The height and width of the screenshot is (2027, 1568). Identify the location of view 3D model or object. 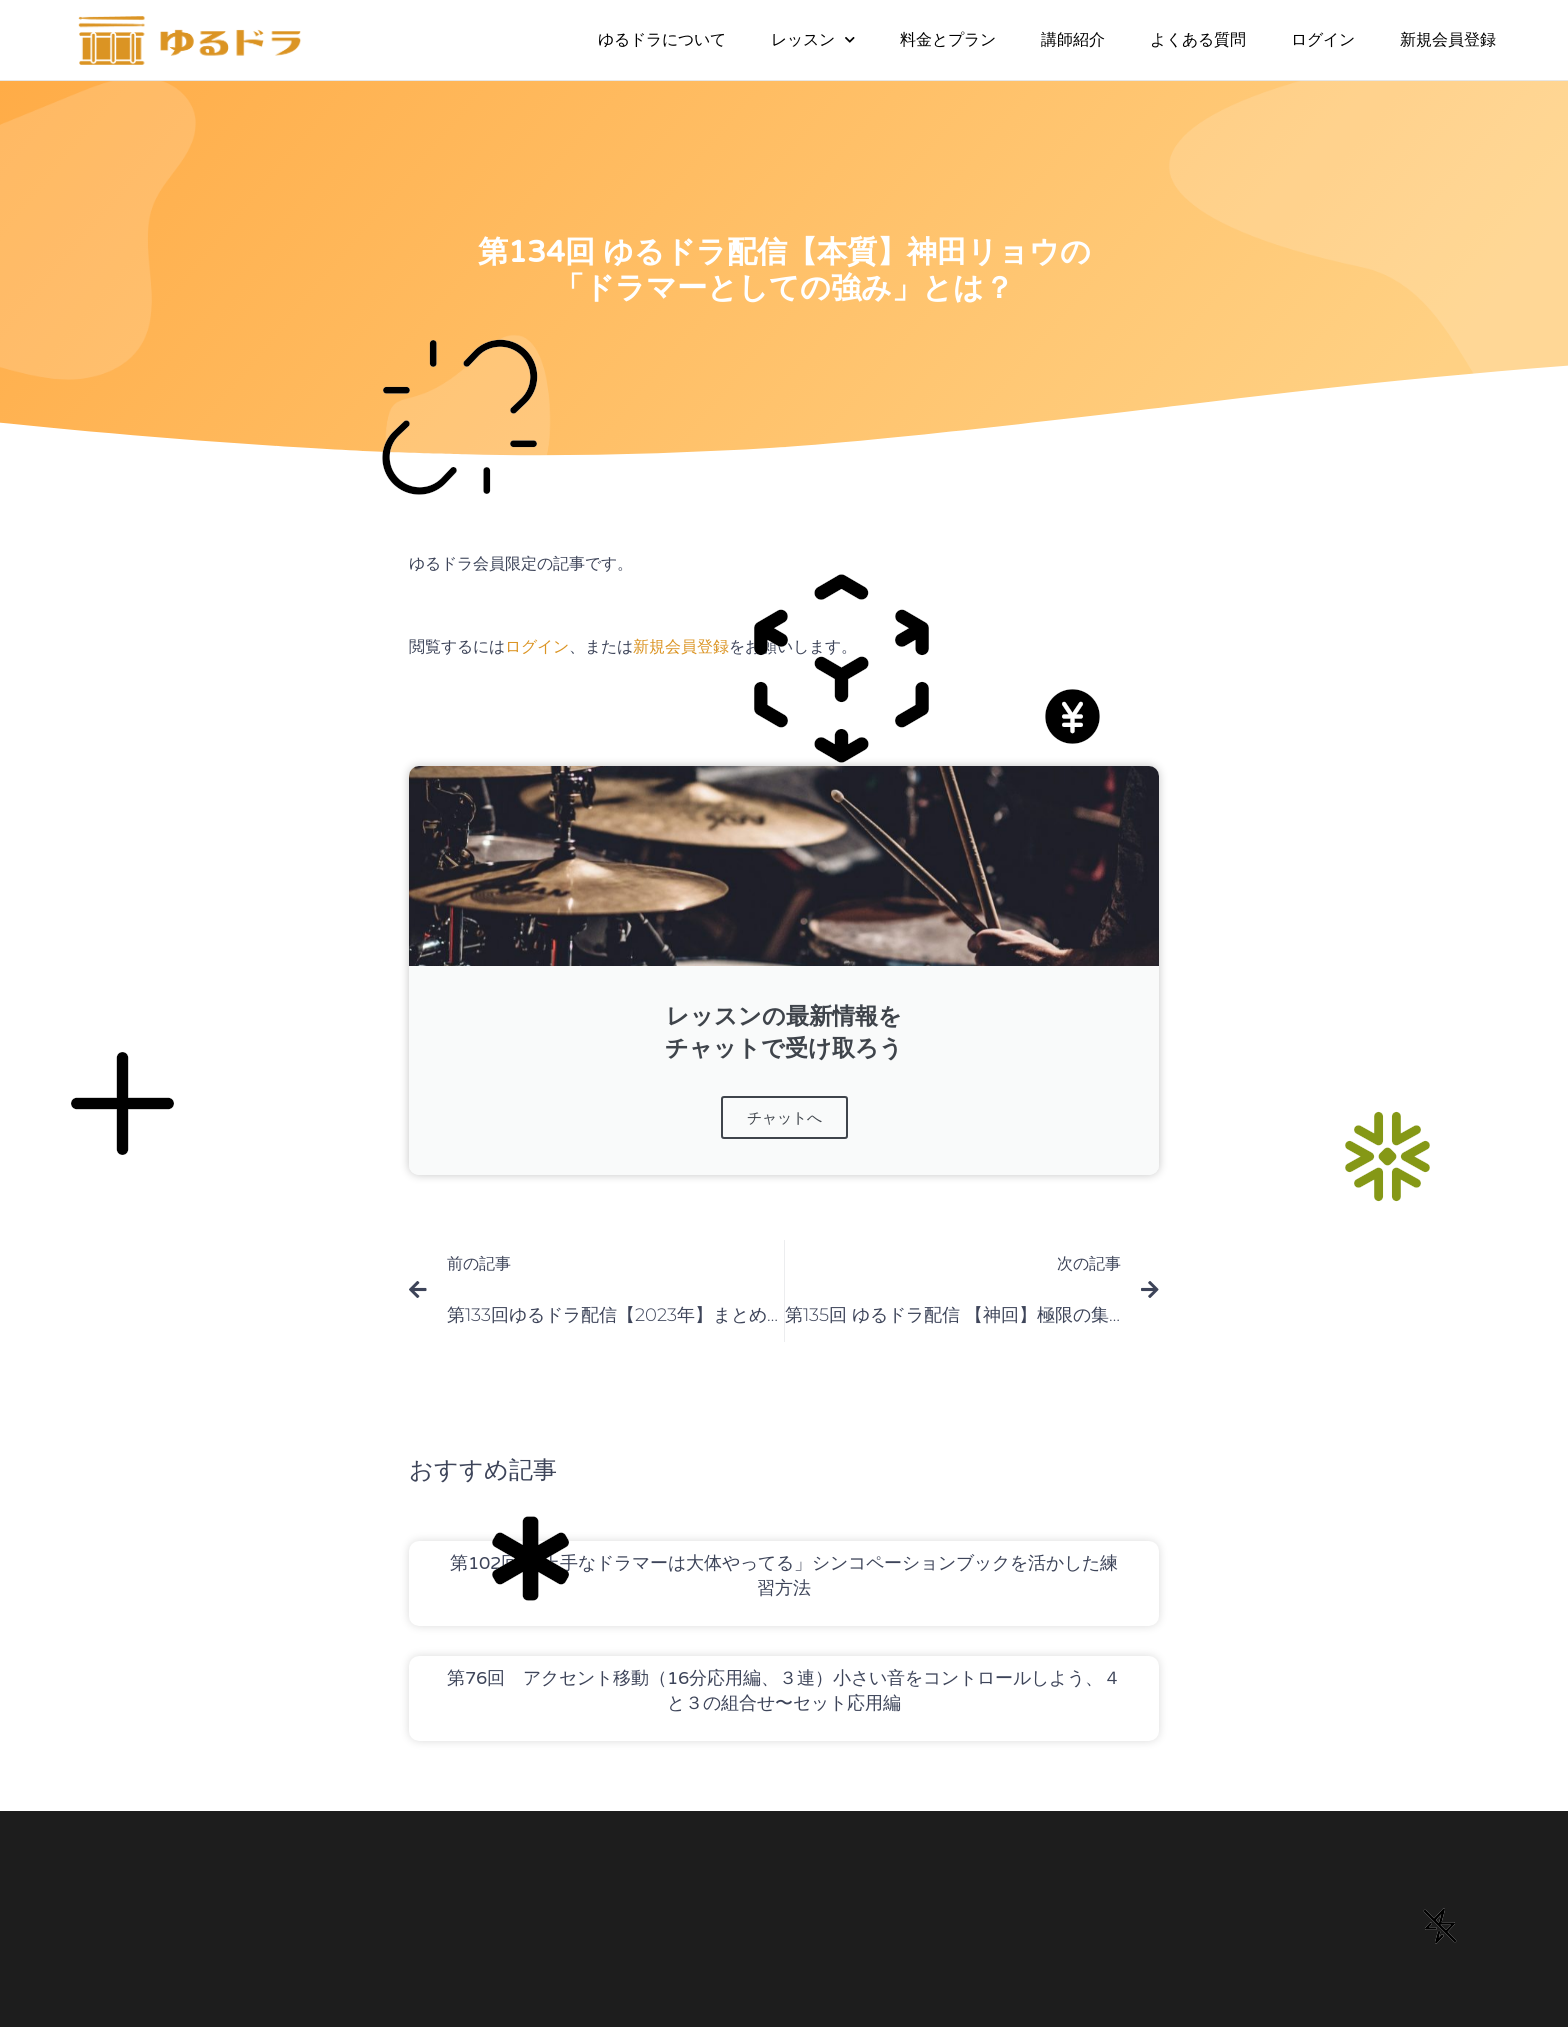
(841, 668).